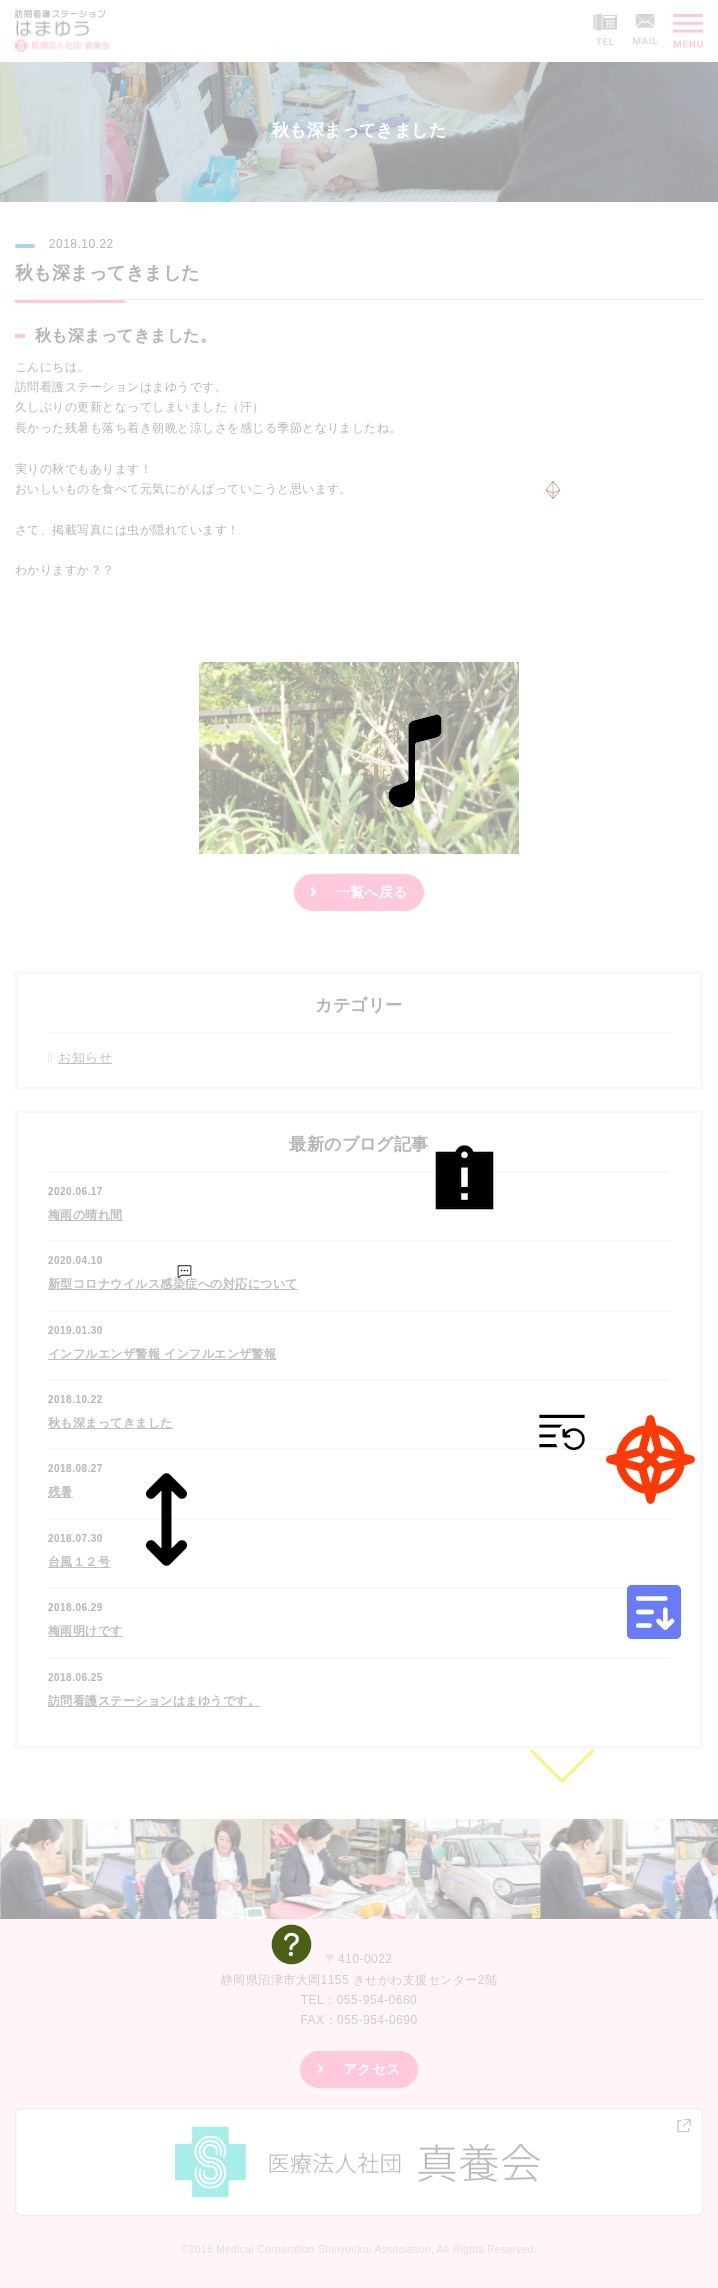 The image size is (718, 2288). I want to click on access help or support information, so click(291, 1944).